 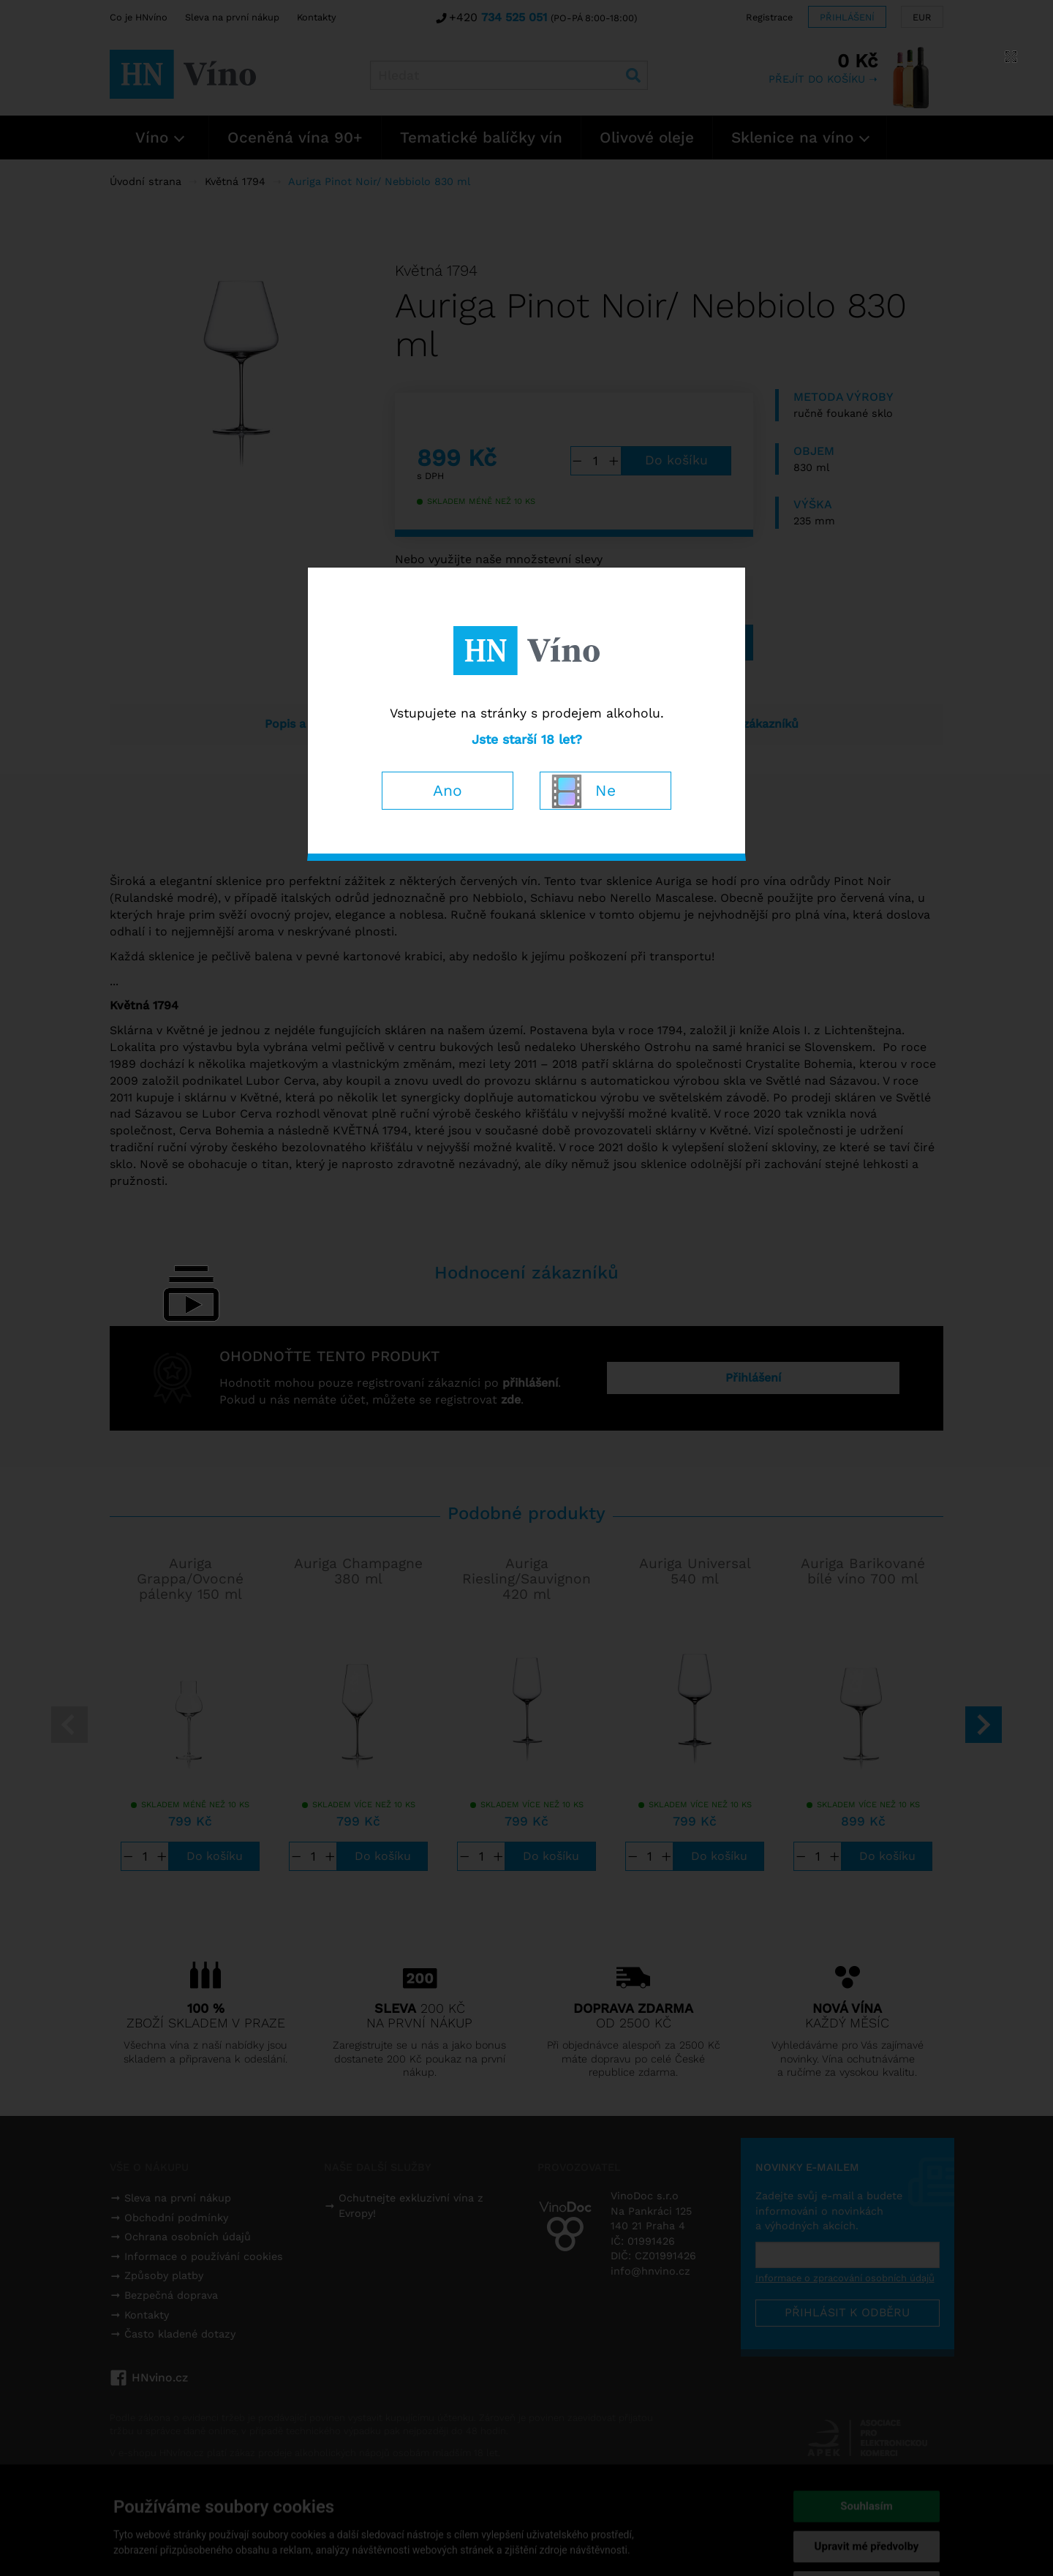 I want to click on expand to fullscreen mode, so click(x=1011, y=56).